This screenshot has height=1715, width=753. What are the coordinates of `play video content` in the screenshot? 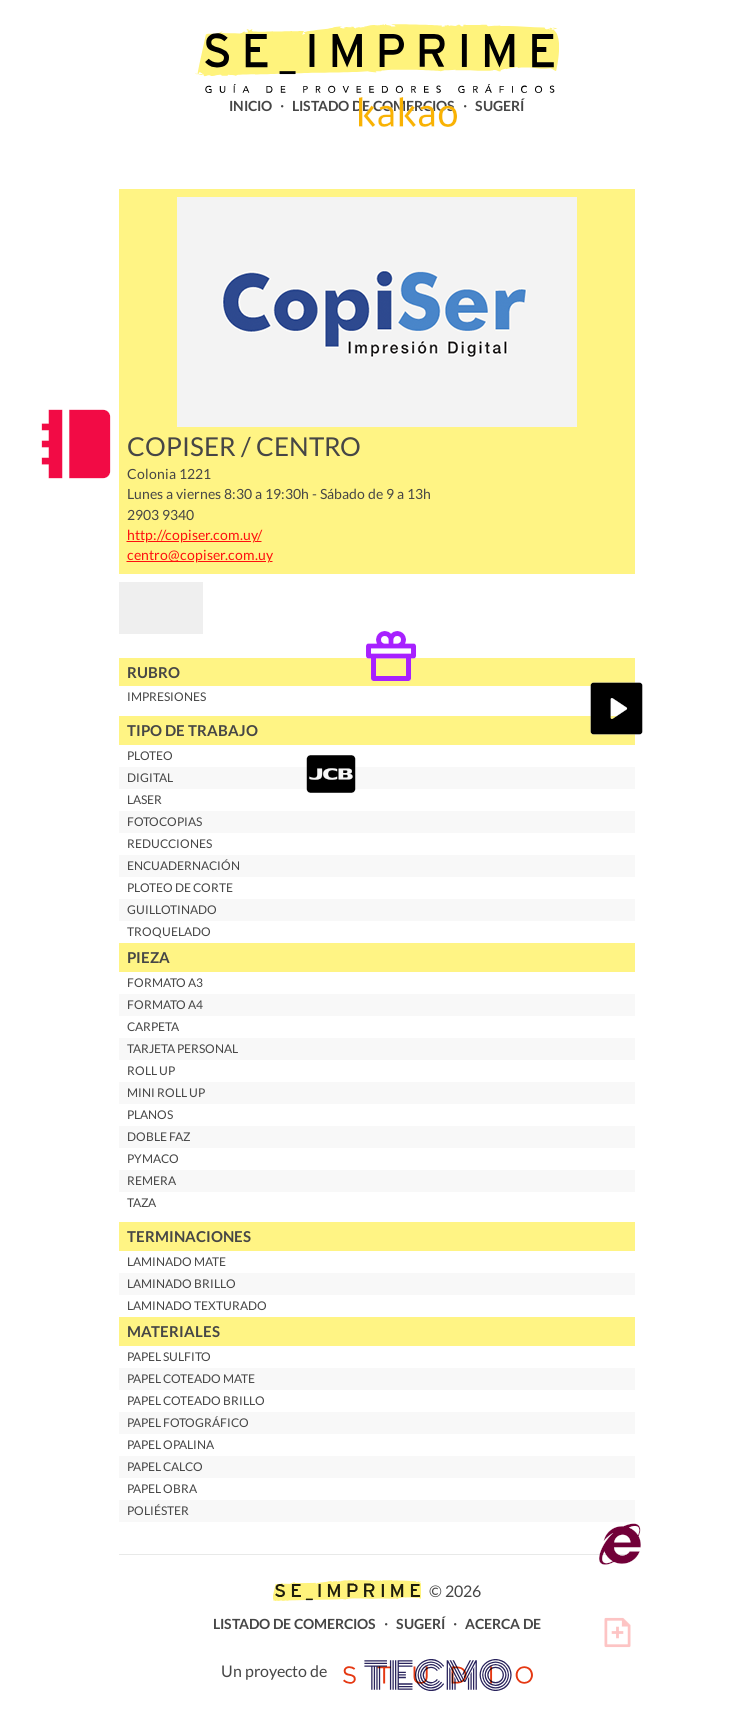 It's located at (616, 708).